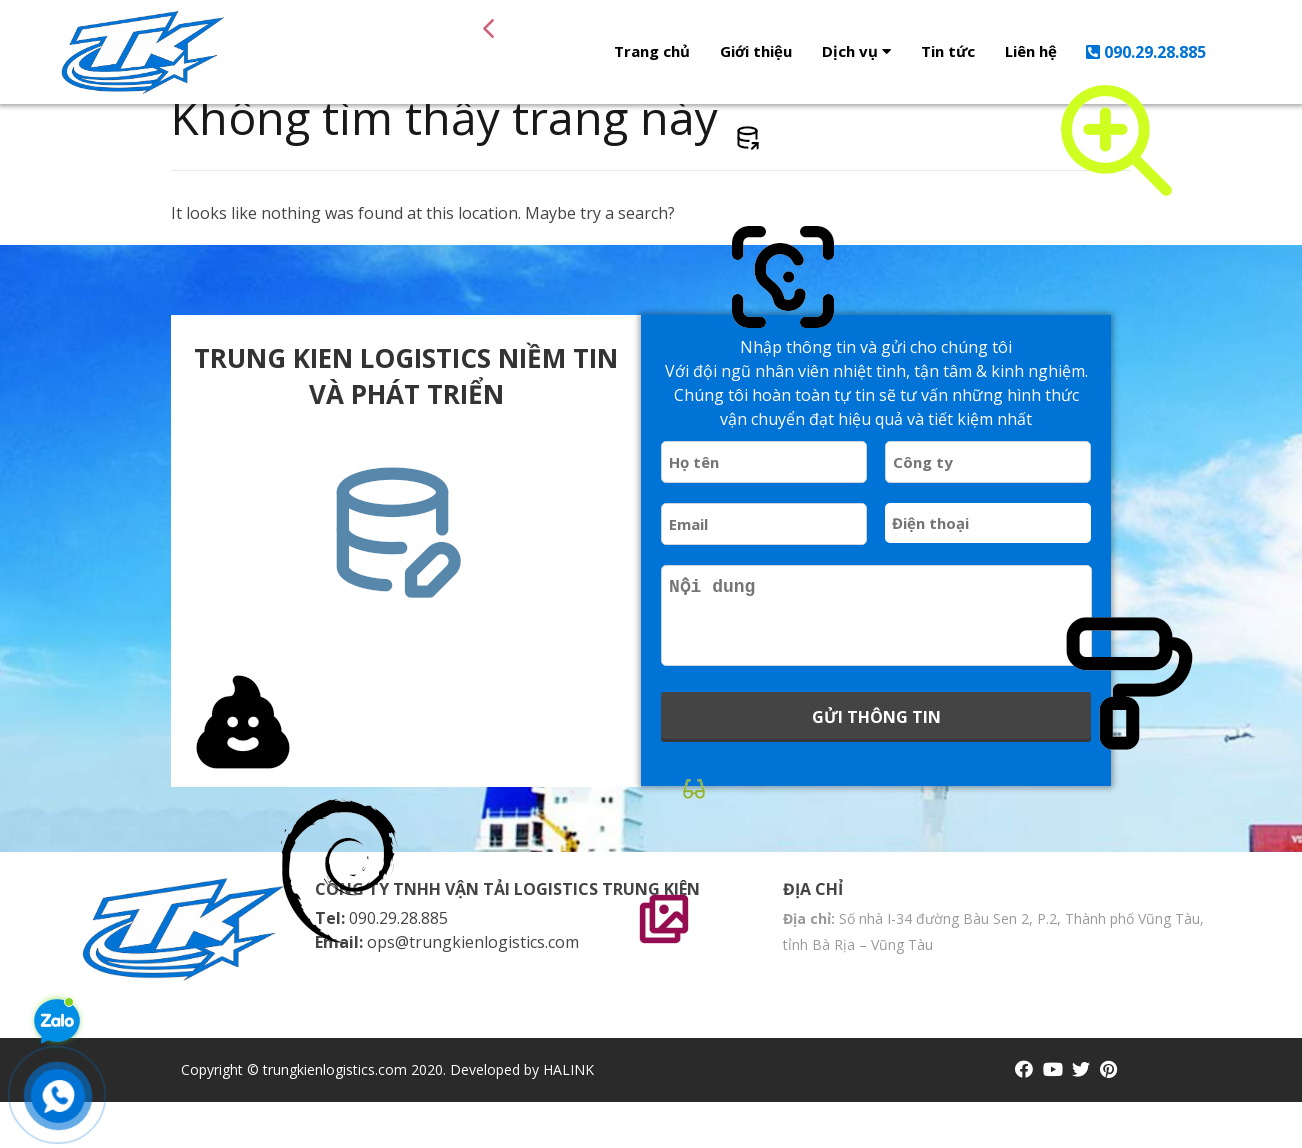 The height and width of the screenshot is (1148, 1302). Describe the element at coordinates (1119, 683) in the screenshot. I see `access painting or drawing tools` at that location.